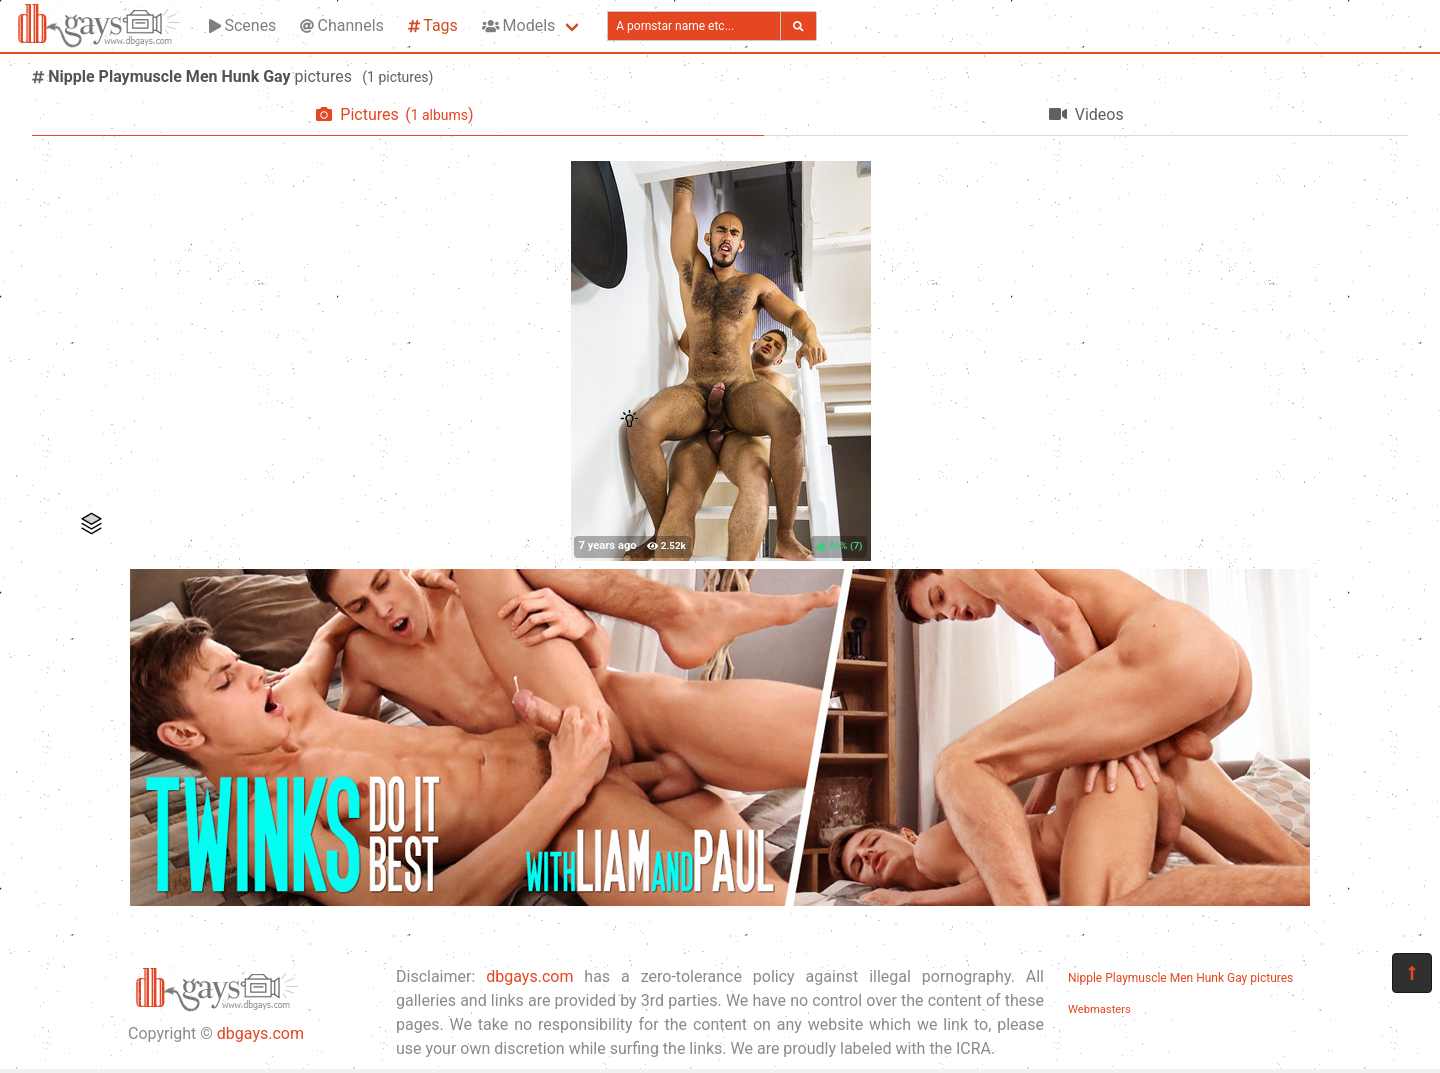  Describe the element at coordinates (91, 523) in the screenshot. I see `view layers or stacked content` at that location.